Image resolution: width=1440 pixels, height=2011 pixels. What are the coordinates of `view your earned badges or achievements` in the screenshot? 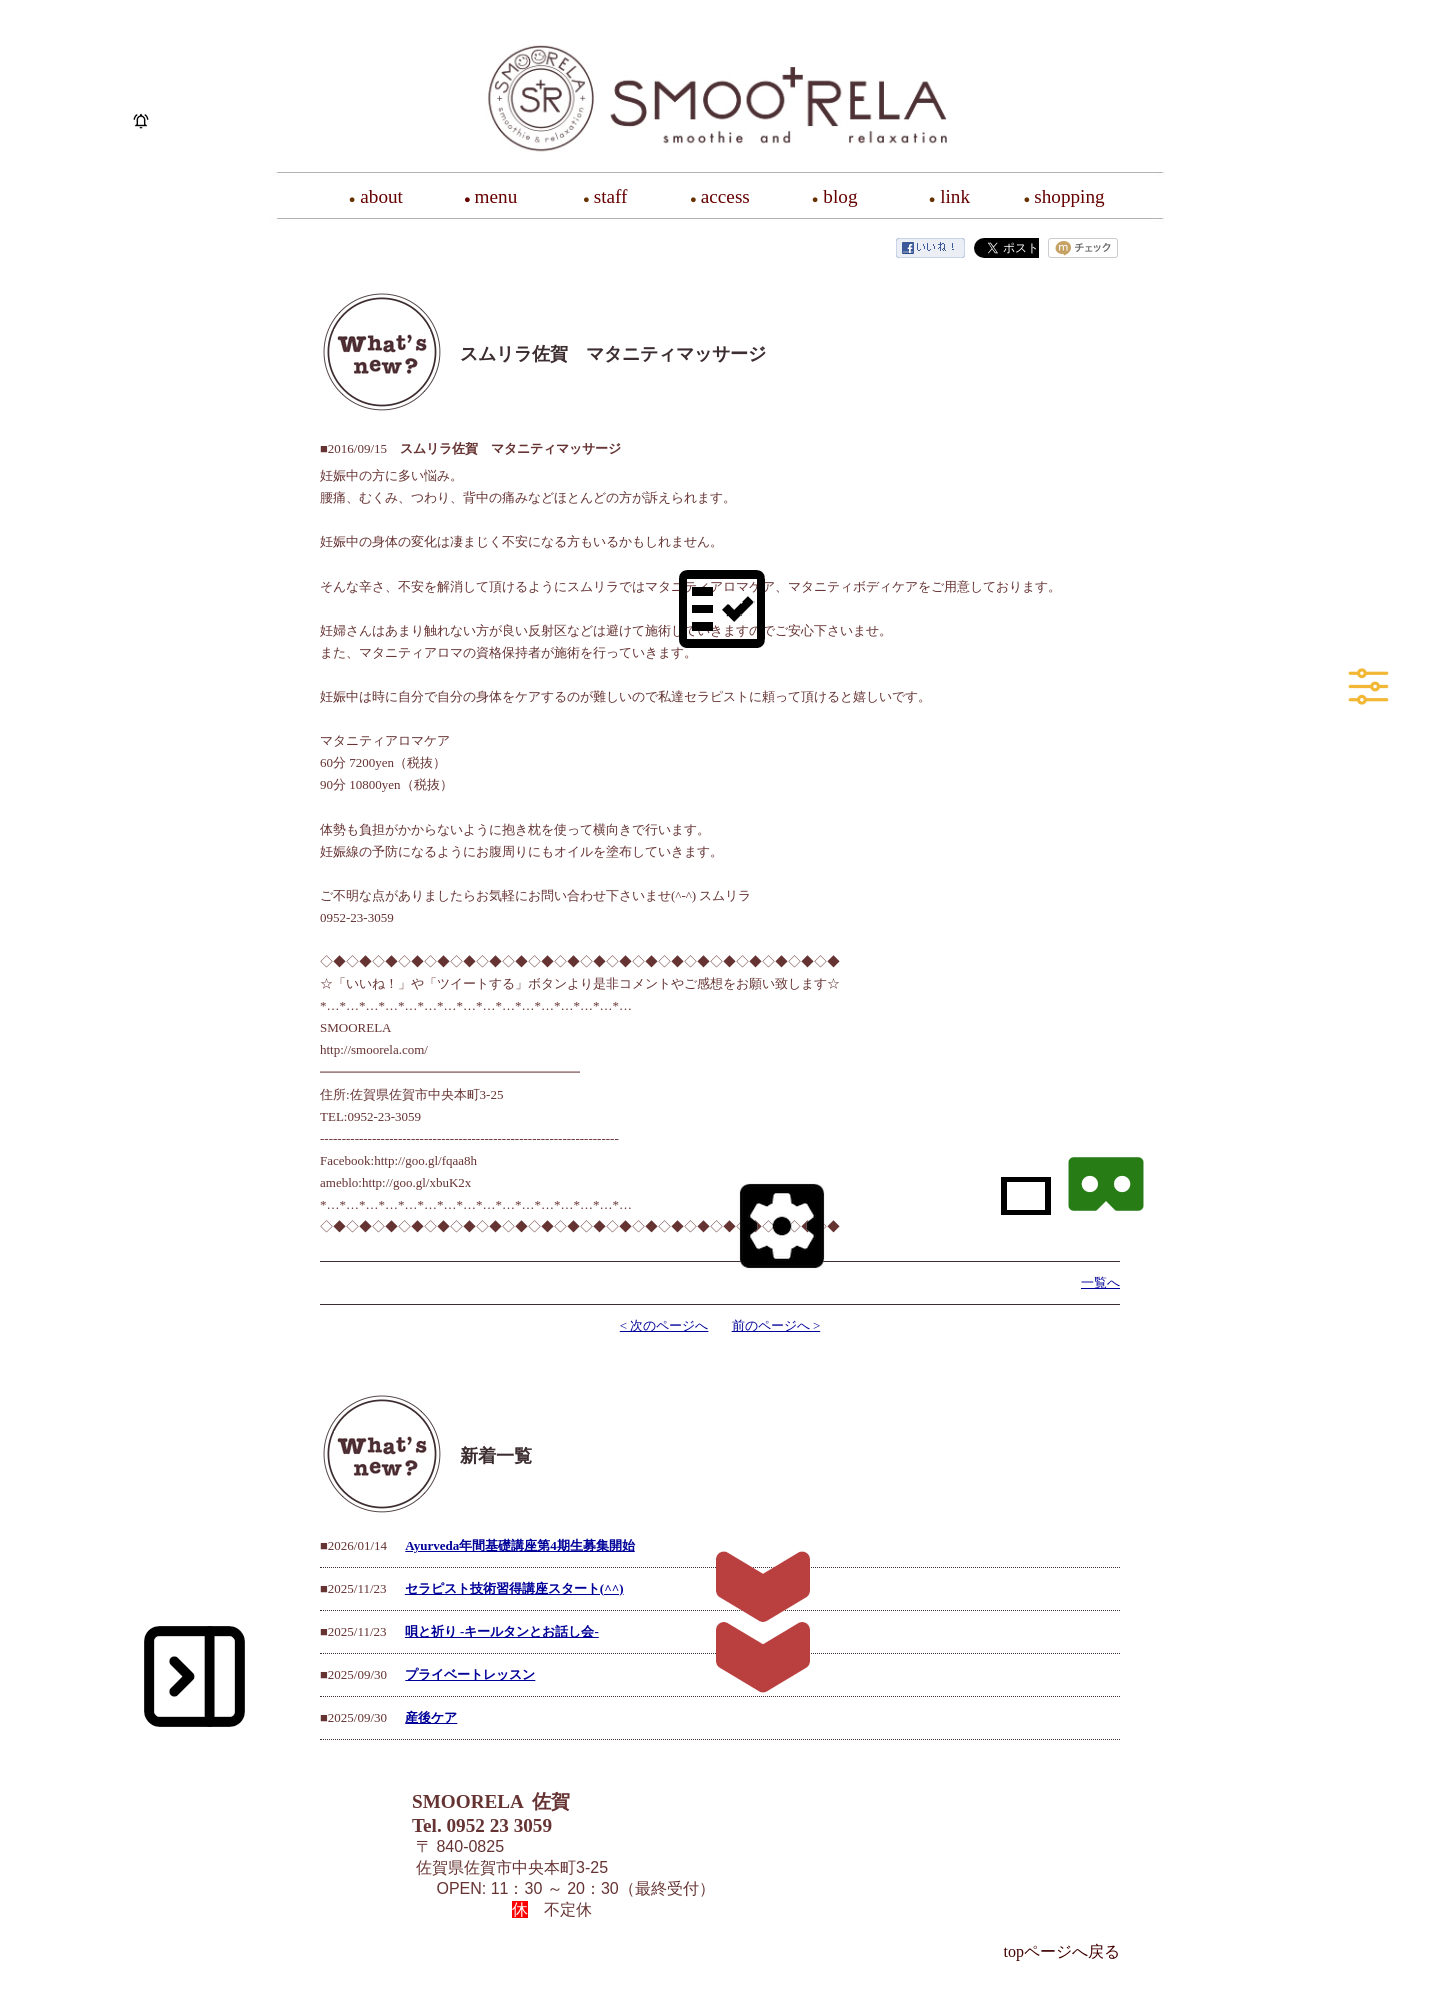 It's located at (763, 1622).